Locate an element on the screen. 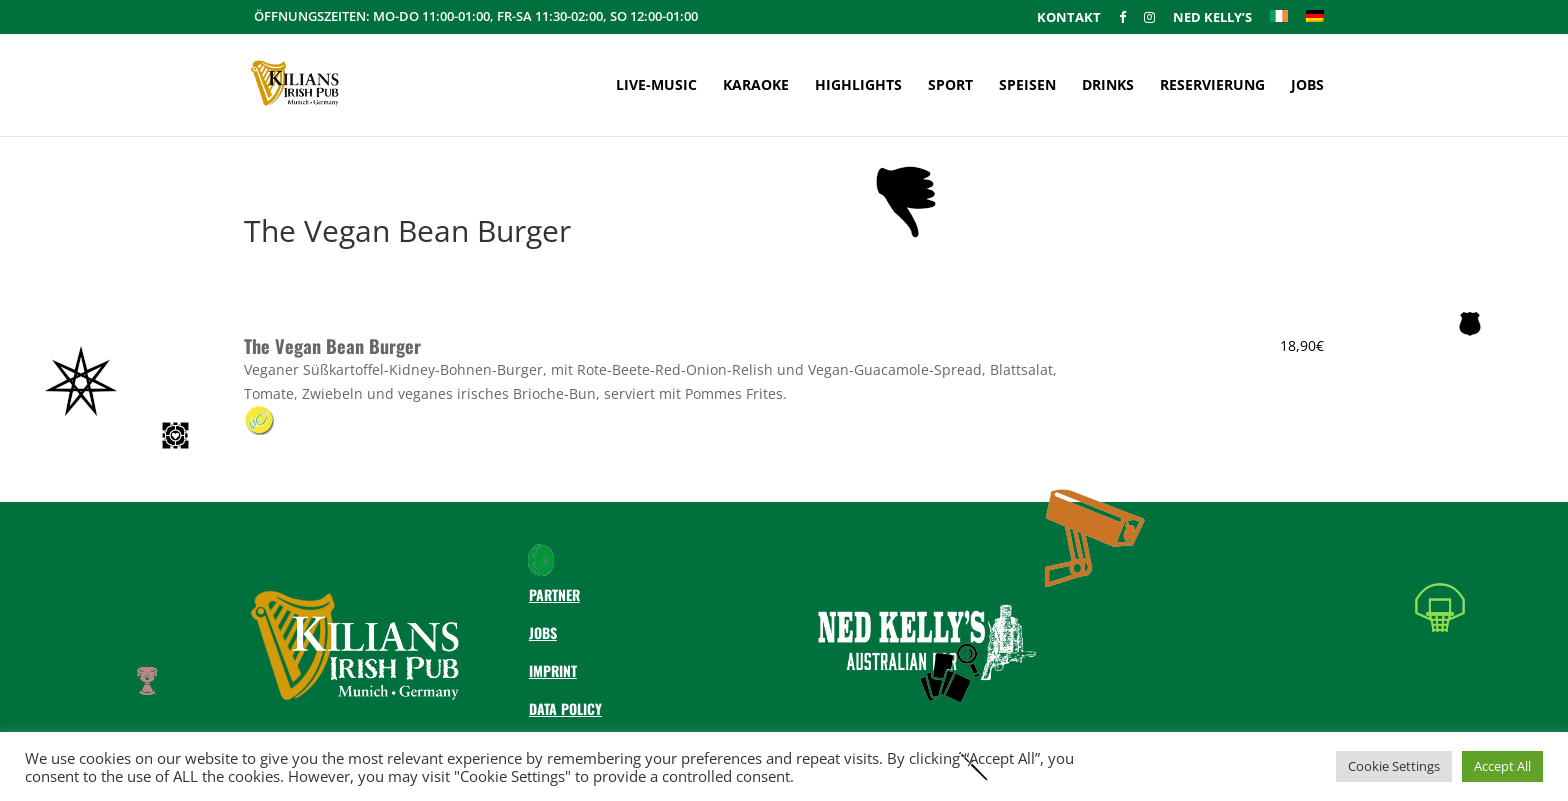 This screenshot has height=801, width=1568. select a card from your hand is located at coordinates (950, 673).